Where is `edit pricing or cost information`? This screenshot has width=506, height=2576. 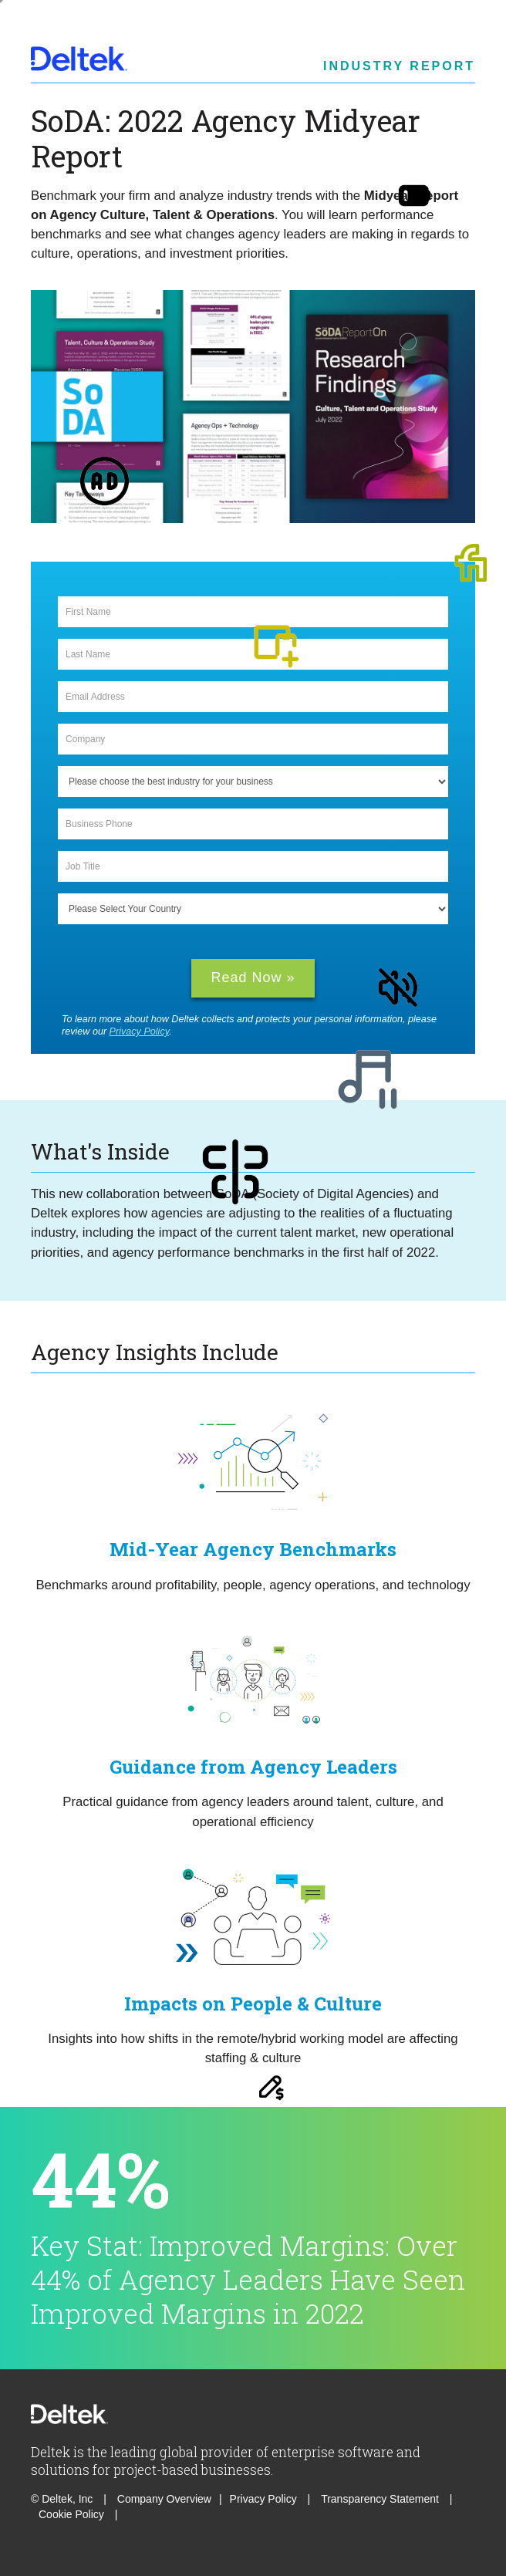
edit pricing or cost information is located at coordinates (271, 2086).